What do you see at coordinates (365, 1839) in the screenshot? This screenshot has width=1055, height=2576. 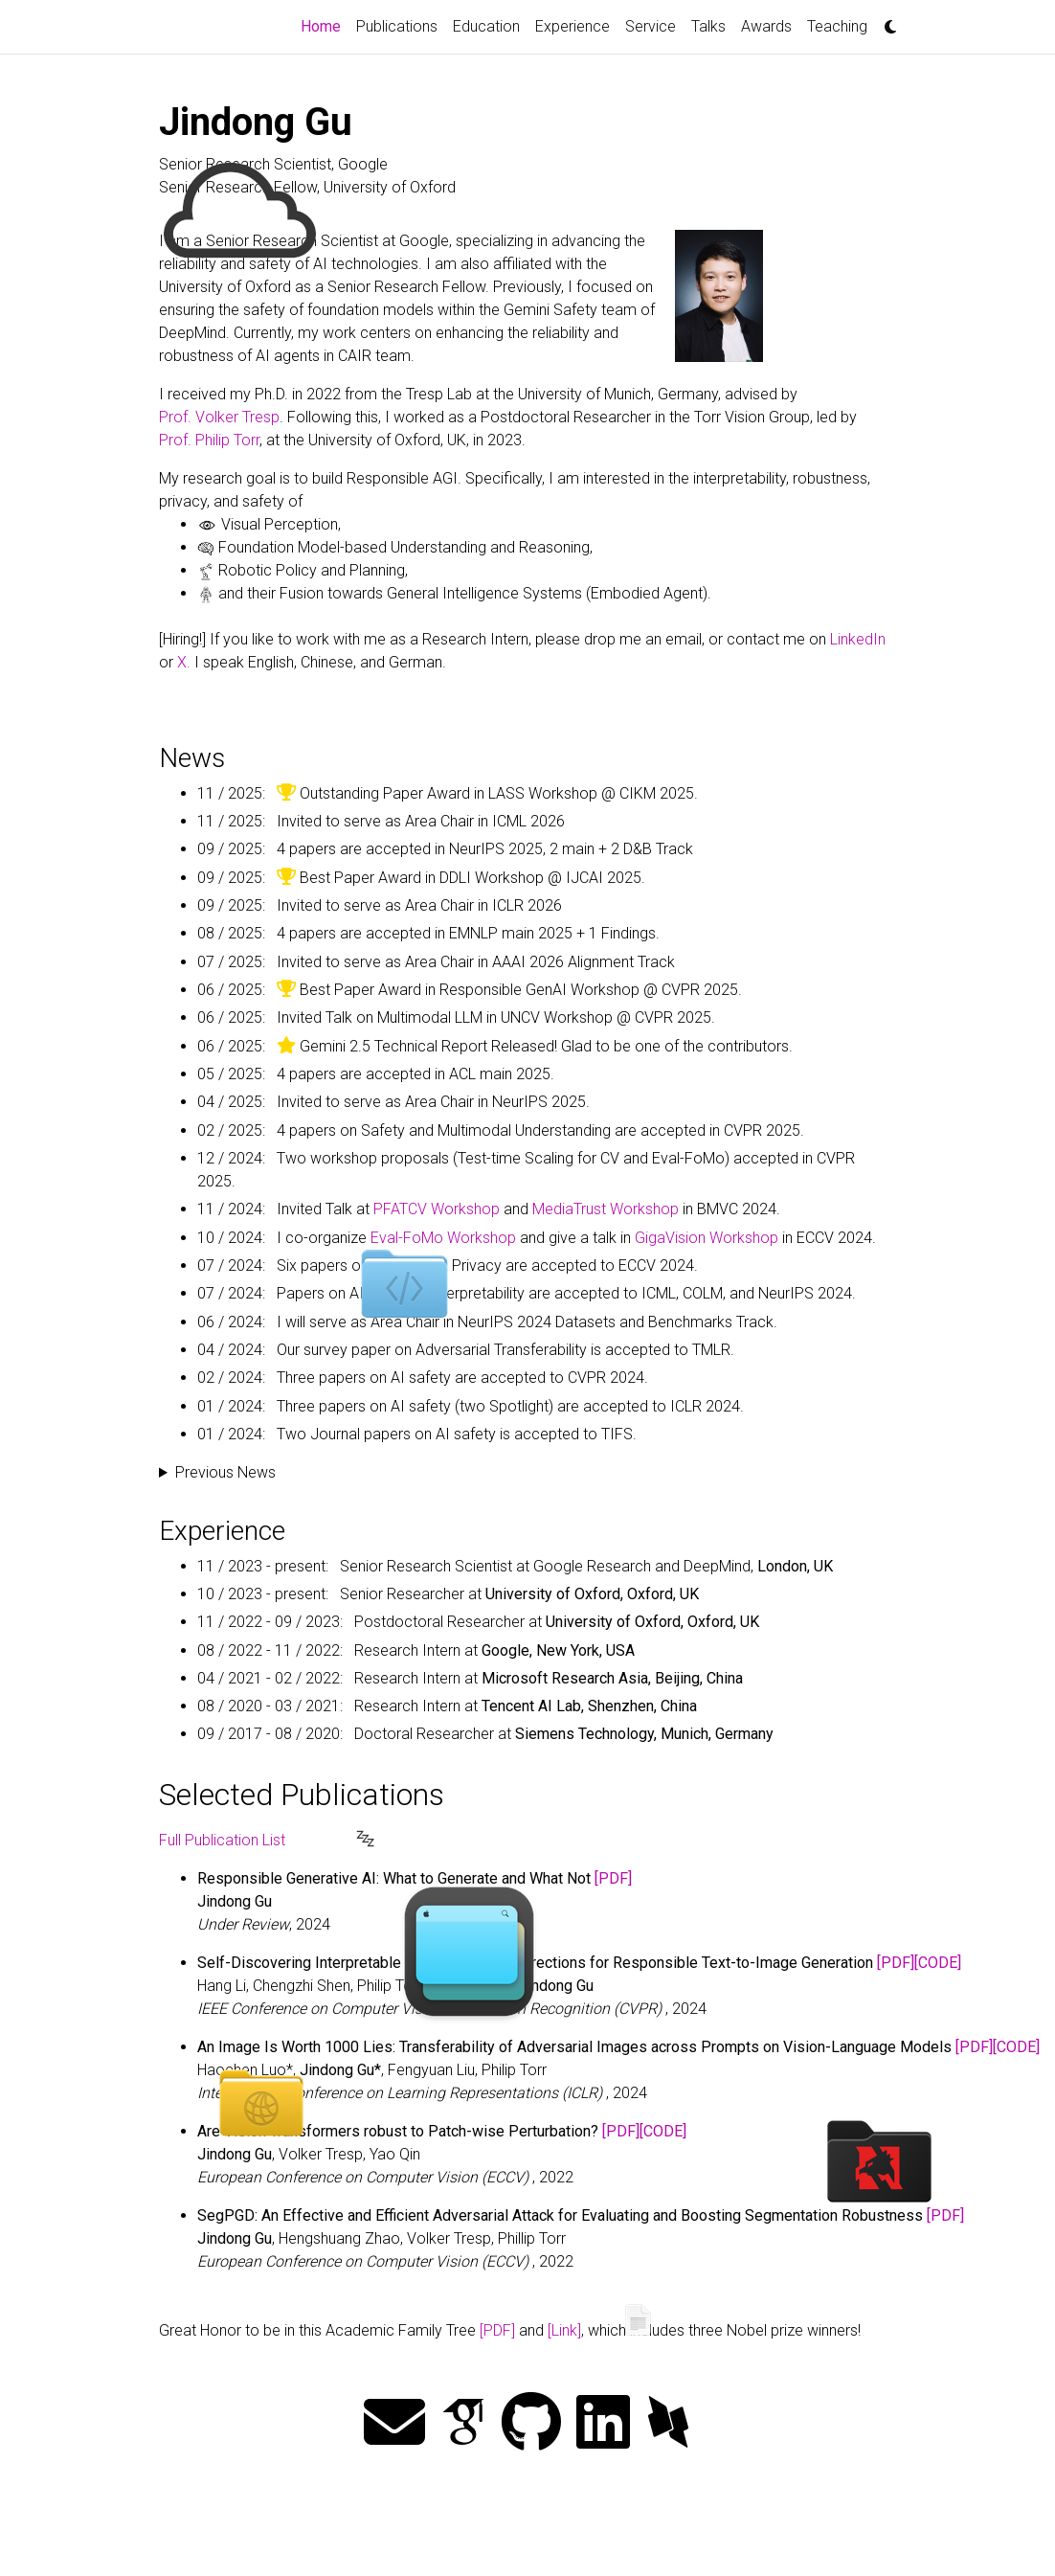 I see `indicates disk is in standby/sleep mode` at bounding box center [365, 1839].